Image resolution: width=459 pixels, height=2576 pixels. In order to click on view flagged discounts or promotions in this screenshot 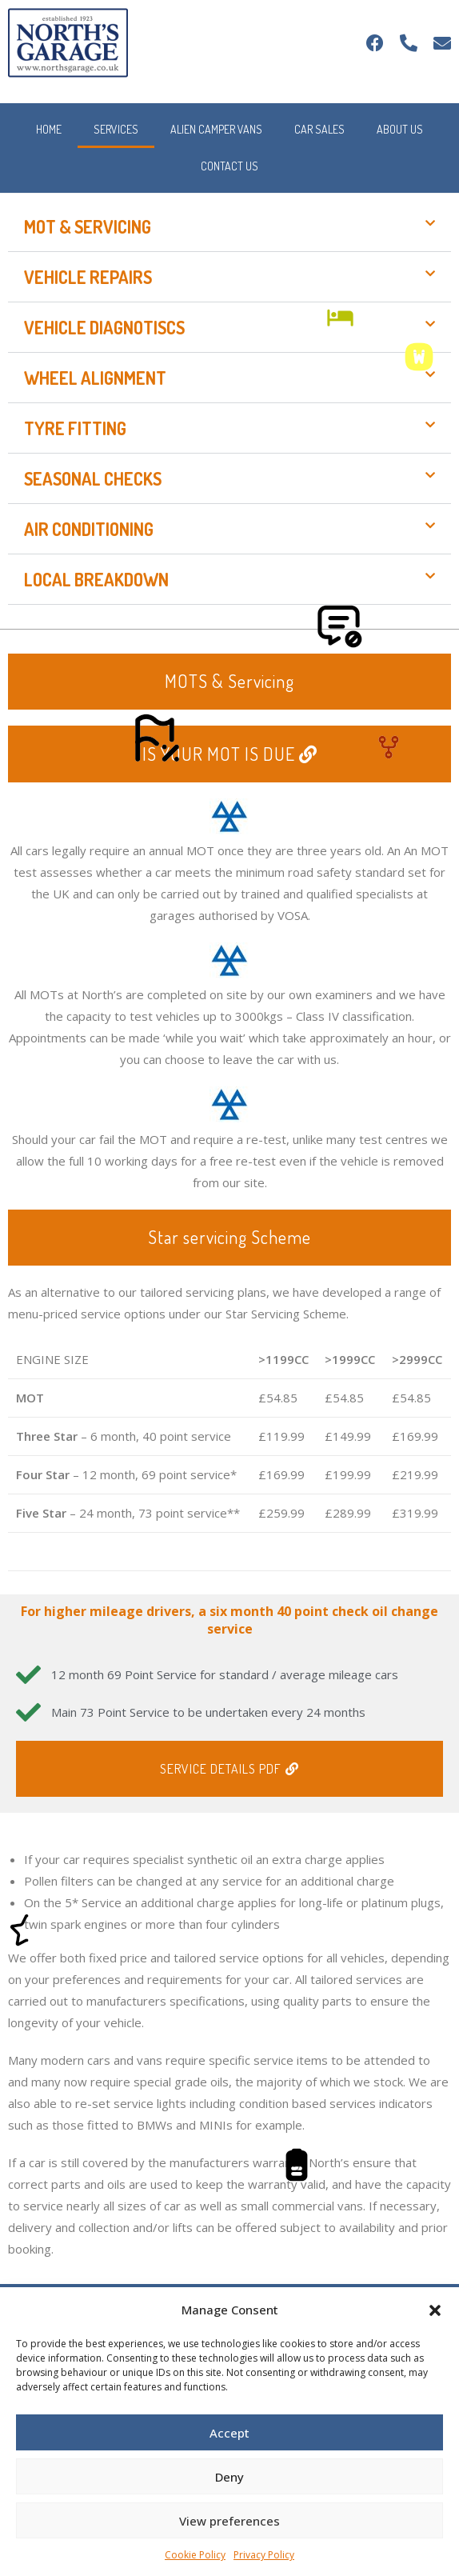, I will do `click(154, 737)`.